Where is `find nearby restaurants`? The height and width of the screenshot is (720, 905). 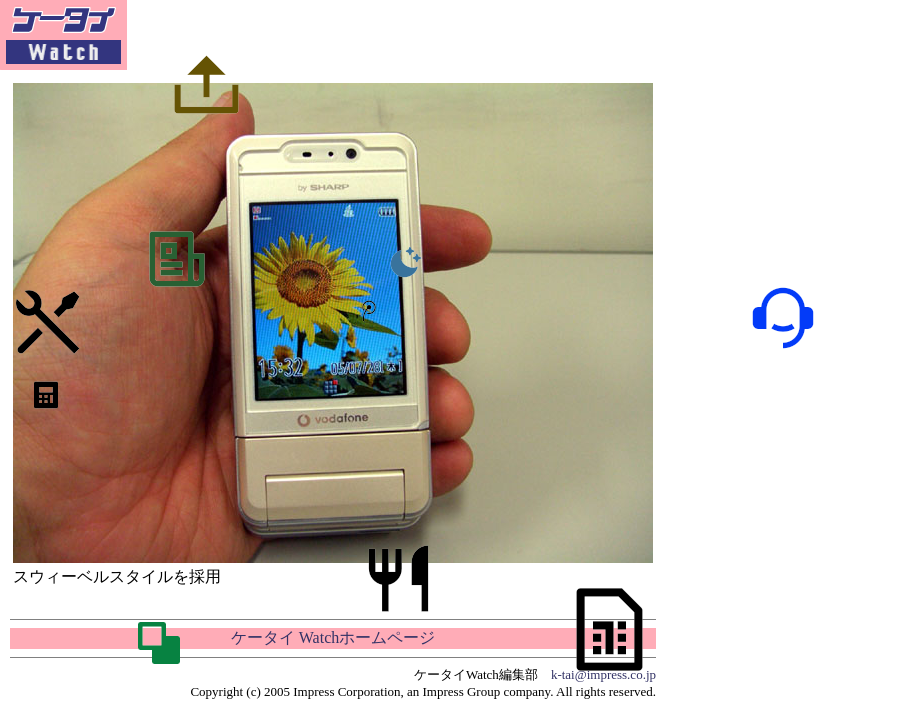 find nearby restaurants is located at coordinates (398, 578).